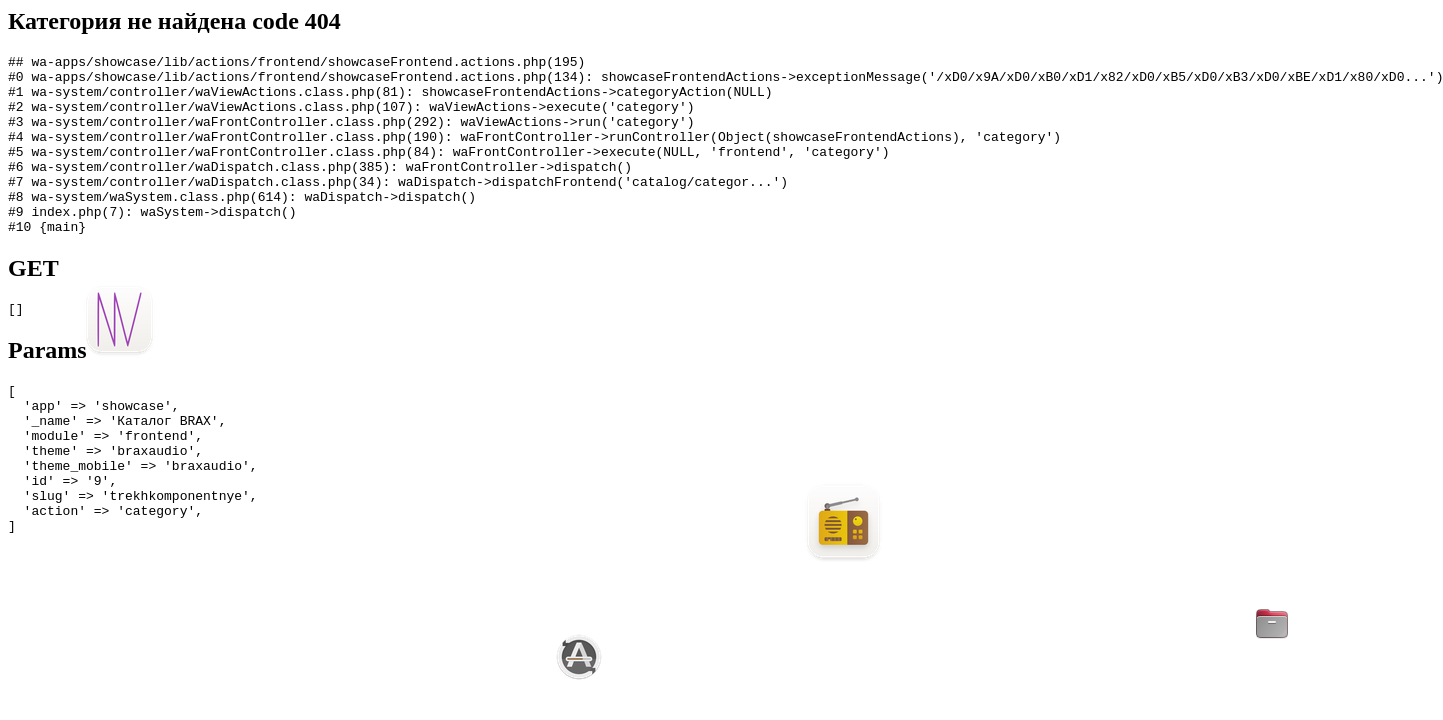 The width and height of the screenshot is (1443, 720). What do you see at coordinates (1272, 623) in the screenshot?
I see `open file manager application` at bounding box center [1272, 623].